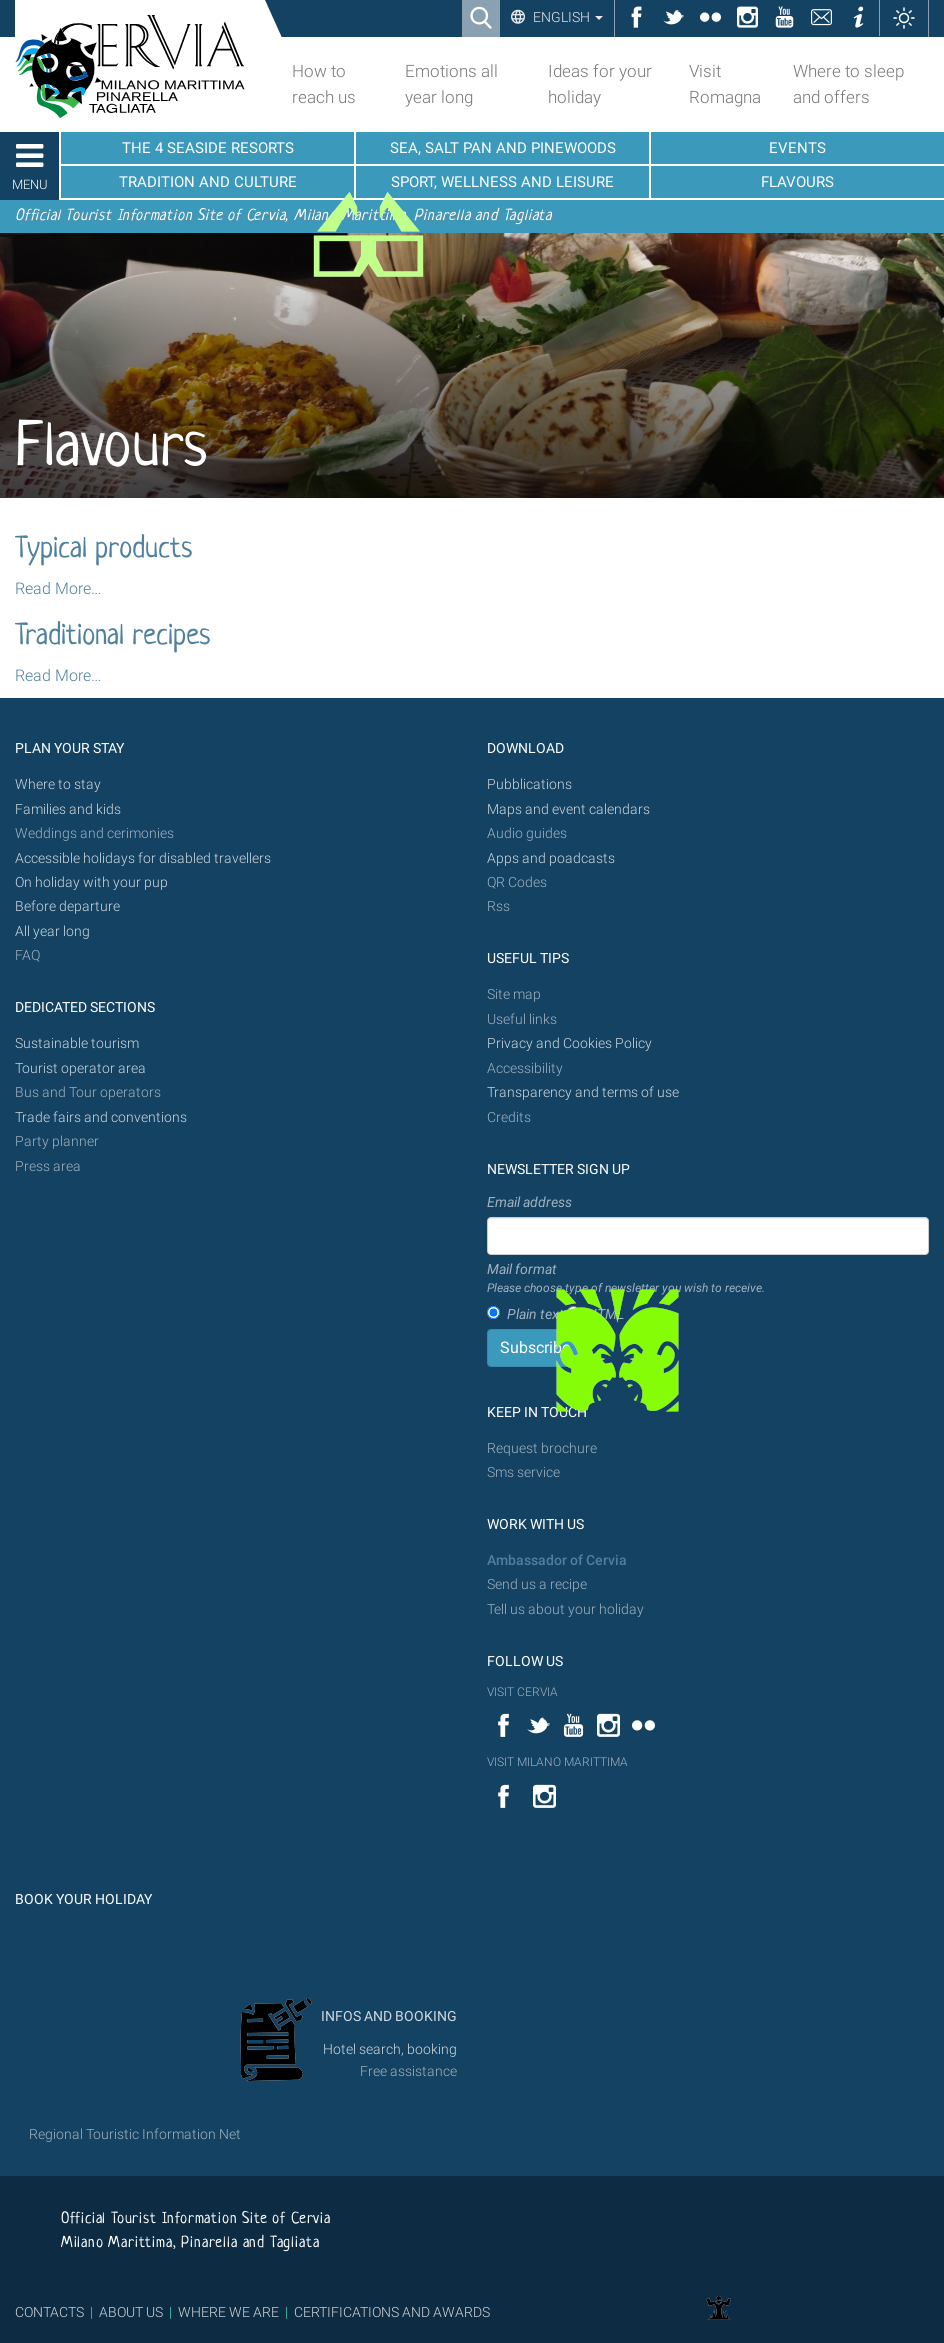 Image resolution: width=944 pixels, height=2343 pixels. What do you see at coordinates (272, 2039) in the screenshot?
I see `pin or mark an important note` at bounding box center [272, 2039].